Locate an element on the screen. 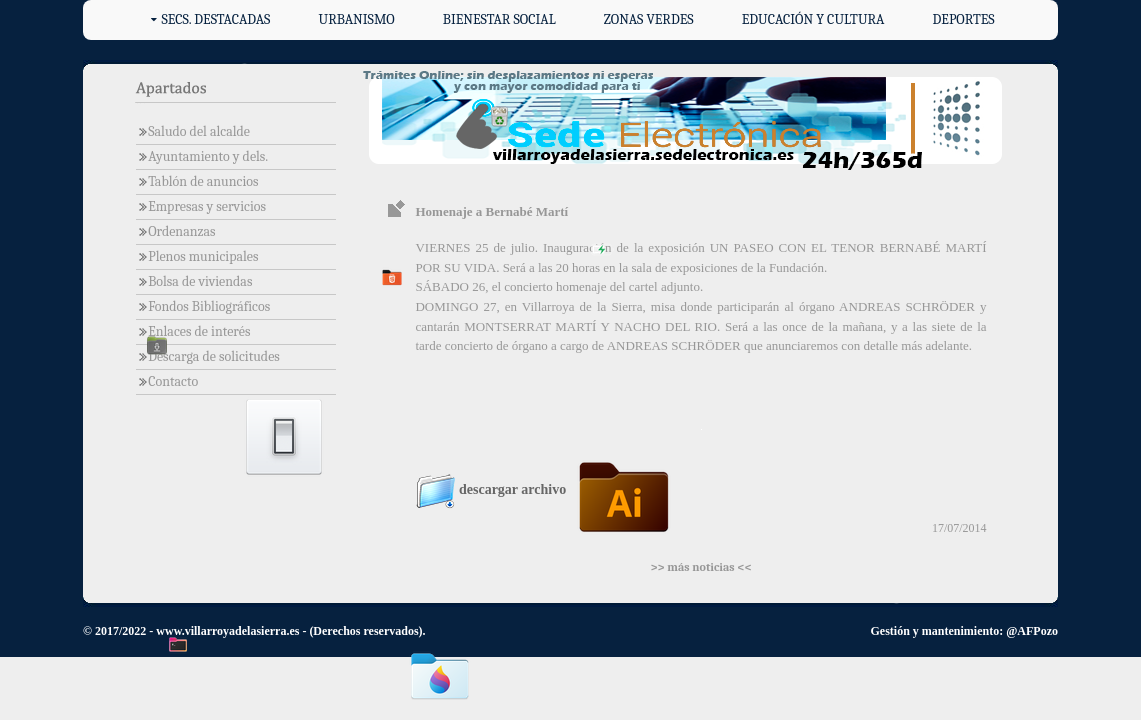 Image resolution: width=1141 pixels, height=720 pixels. open folder containing paint or art application files is located at coordinates (439, 677).